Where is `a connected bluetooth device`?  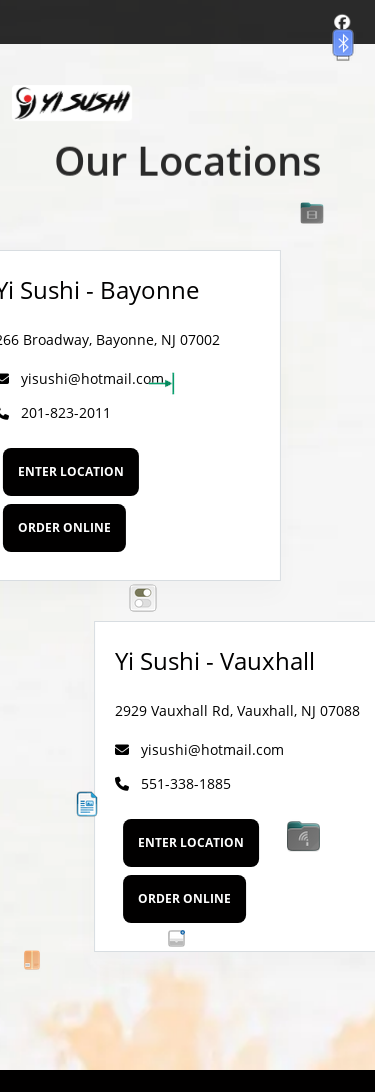 a connected bluetooth device is located at coordinates (343, 45).